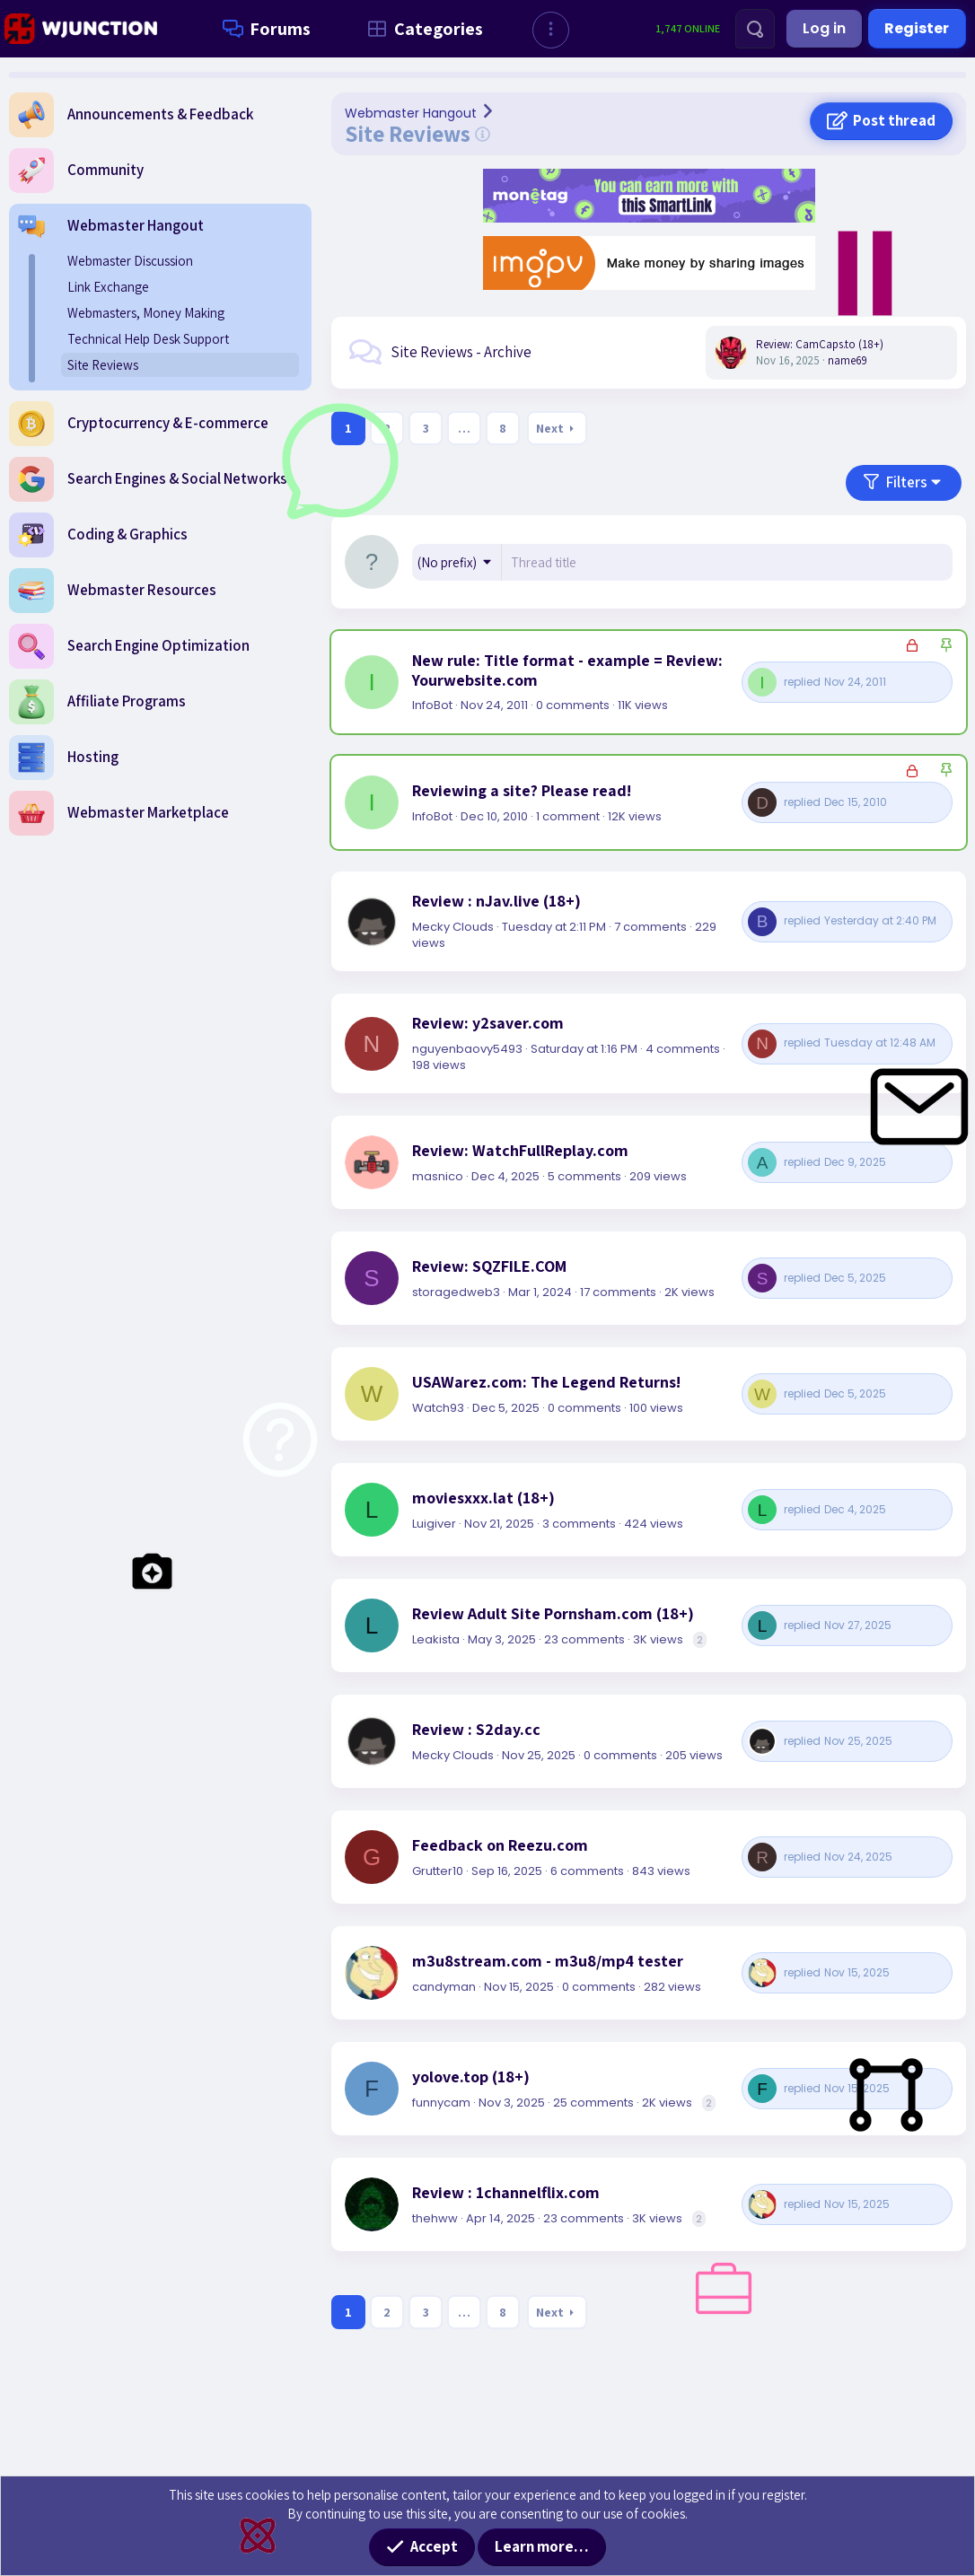 This screenshot has width=975, height=2576. Describe the element at coordinates (280, 1440) in the screenshot. I see `access help or support information` at that location.